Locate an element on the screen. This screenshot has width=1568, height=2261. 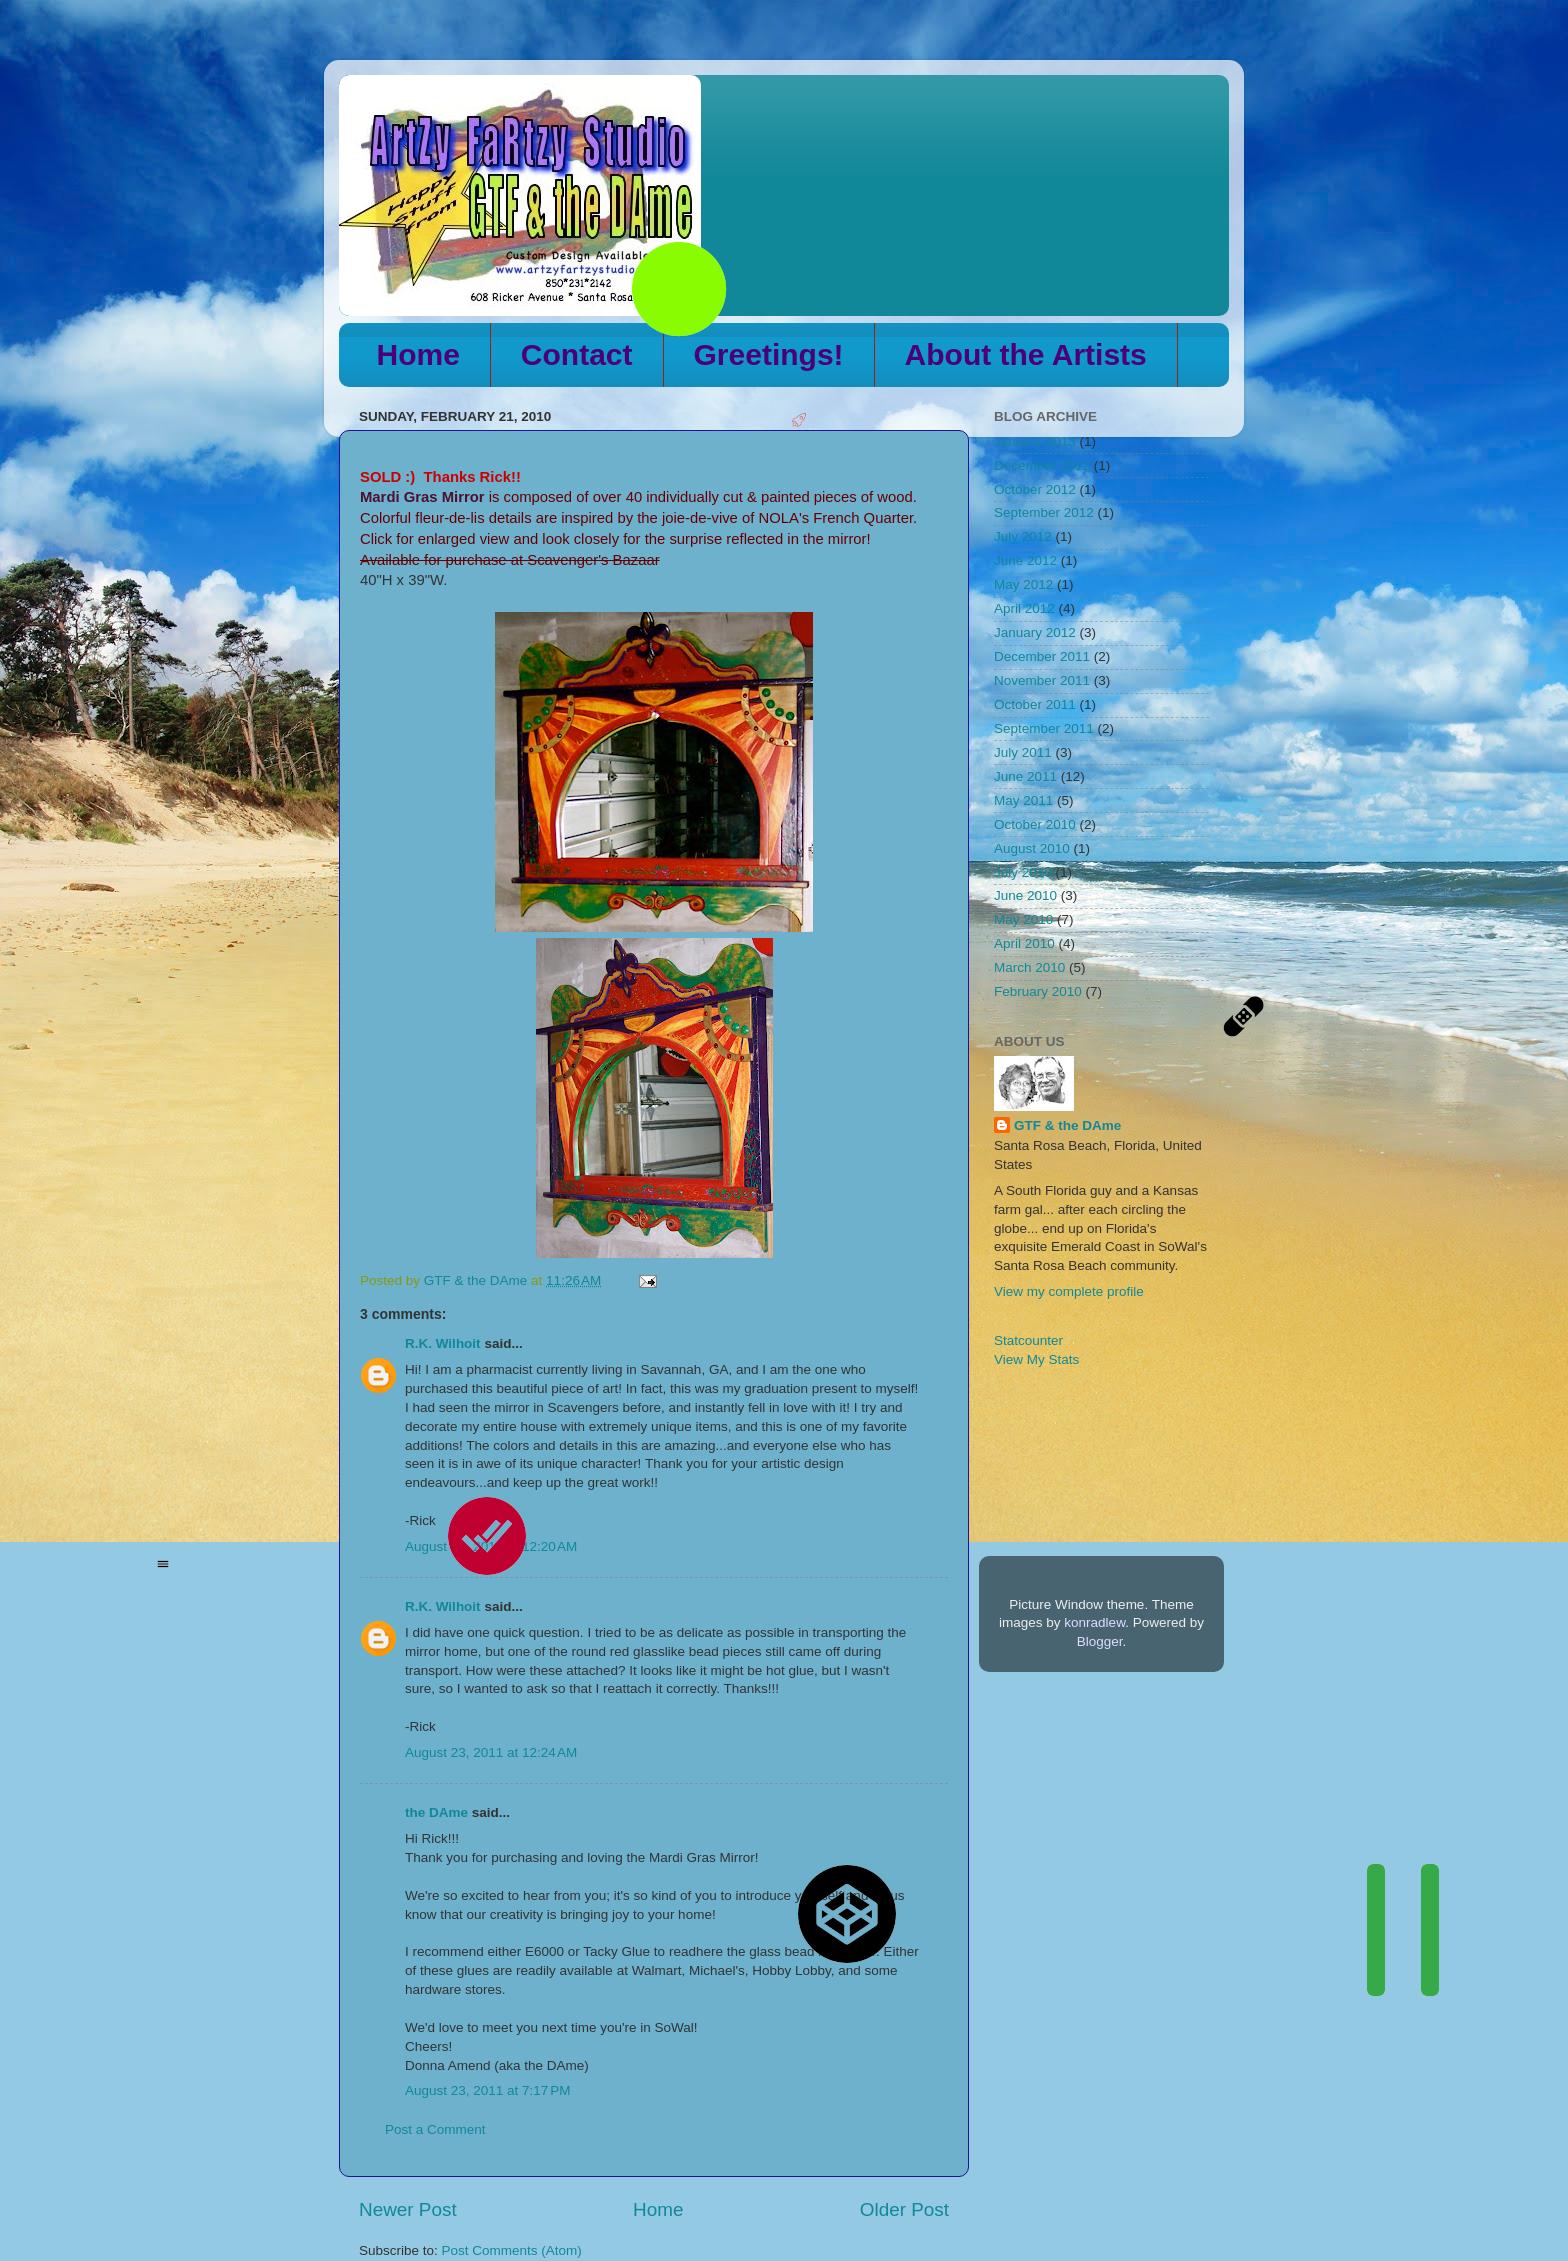
access first aid or medical help is located at coordinates (1243, 1016).